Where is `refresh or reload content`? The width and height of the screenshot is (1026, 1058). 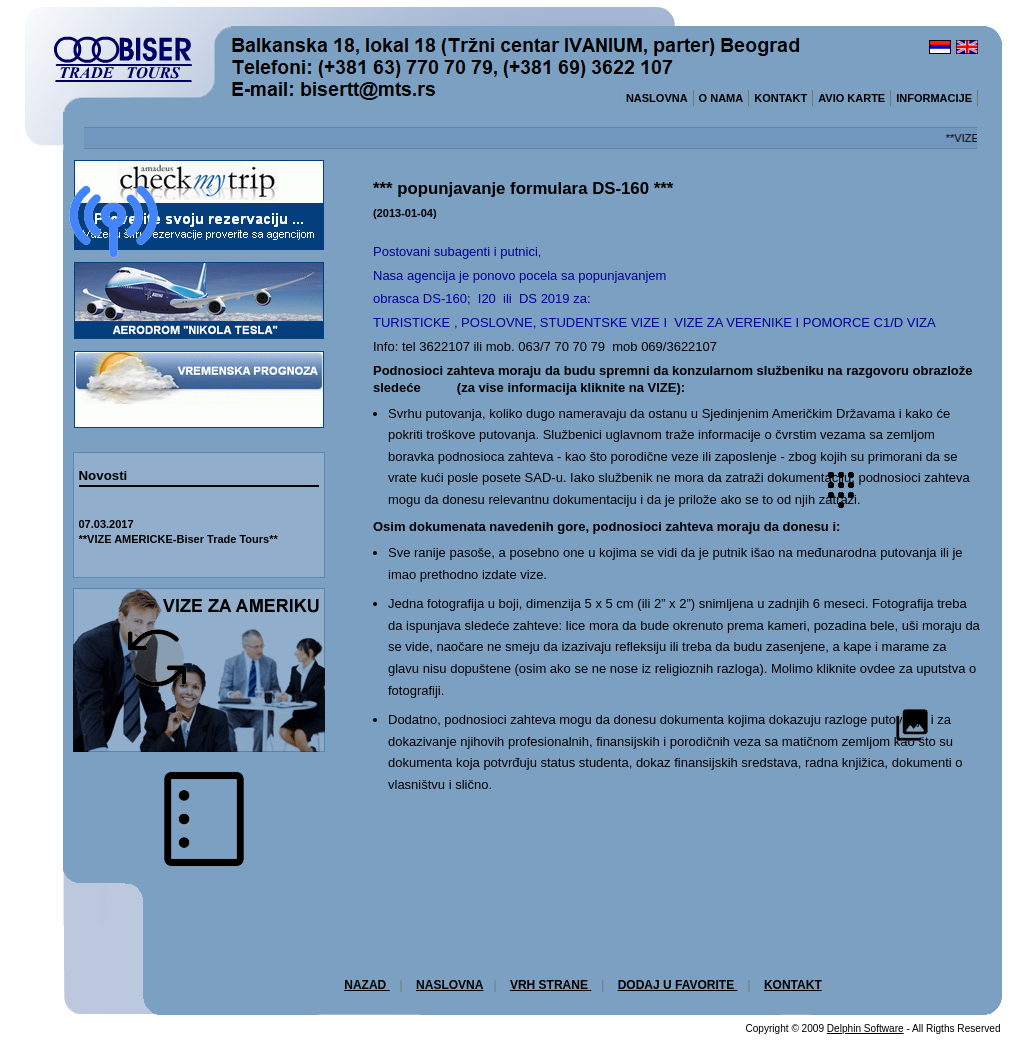
refresh or reload content is located at coordinates (157, 658).